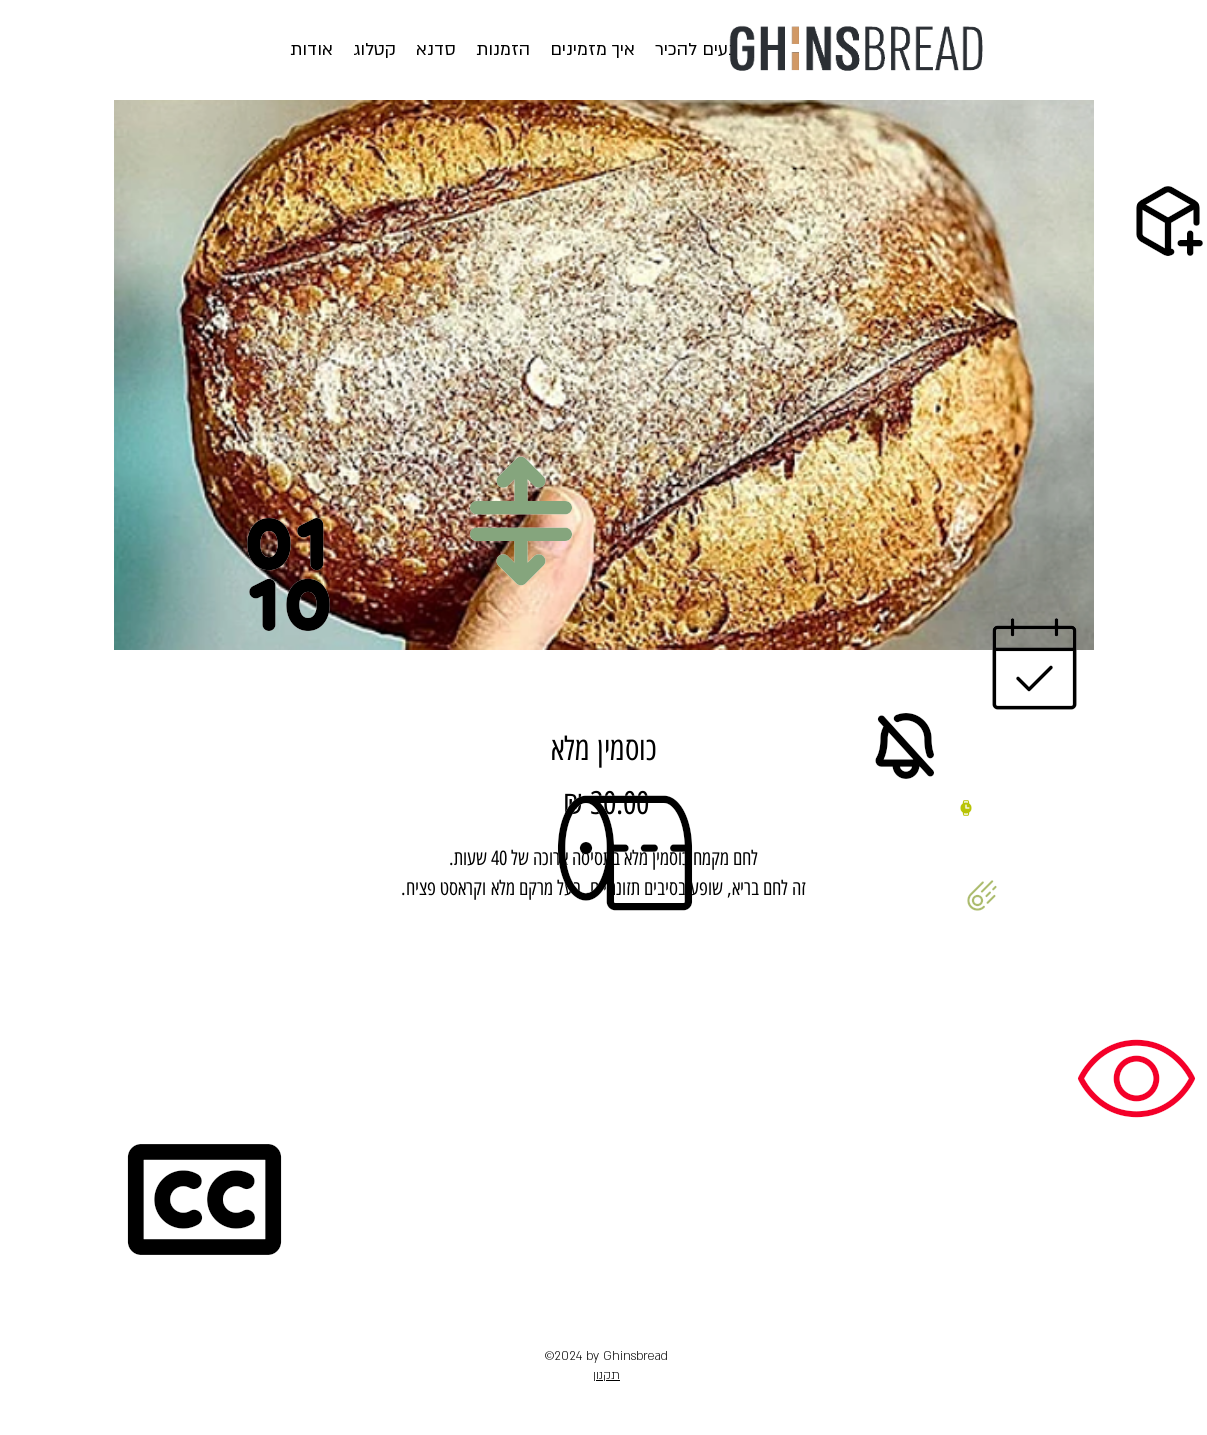  What do you see at coordinates (1034, 667) in the screenshot?
I see `confirm or schedule an event` at bounding box center [1034, 667].